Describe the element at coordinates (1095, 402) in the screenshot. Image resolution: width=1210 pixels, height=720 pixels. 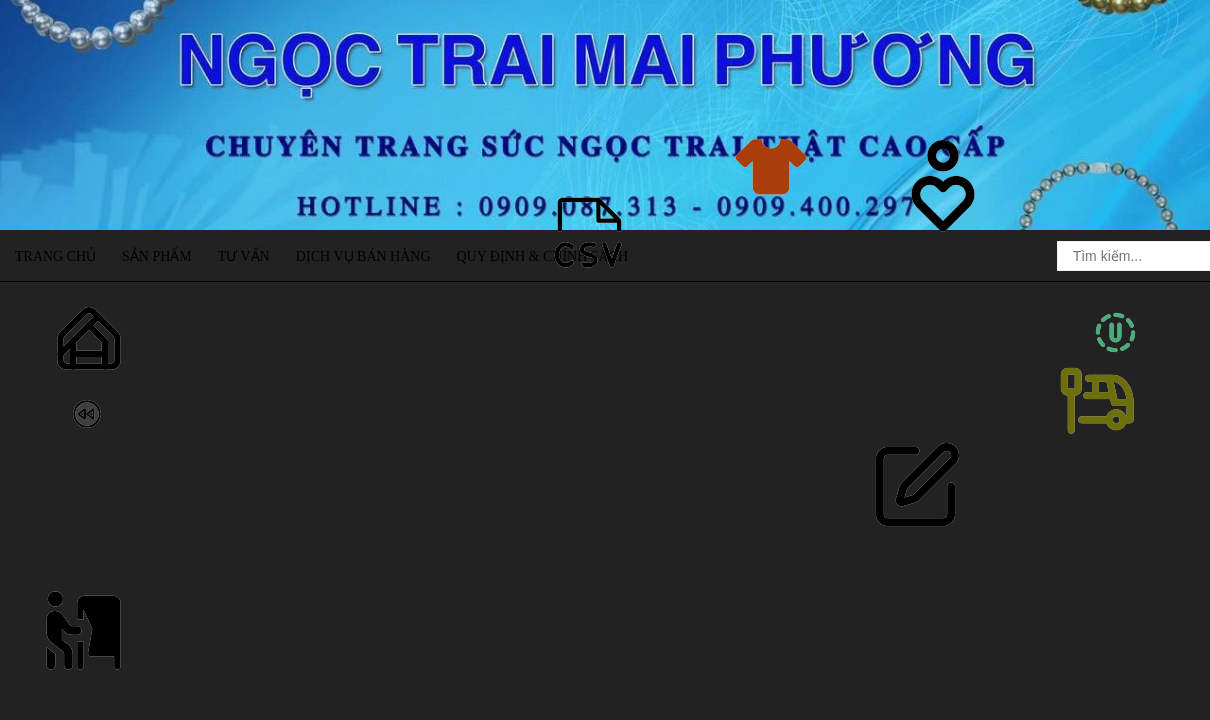
I see `find nearby bus stops` at that location.